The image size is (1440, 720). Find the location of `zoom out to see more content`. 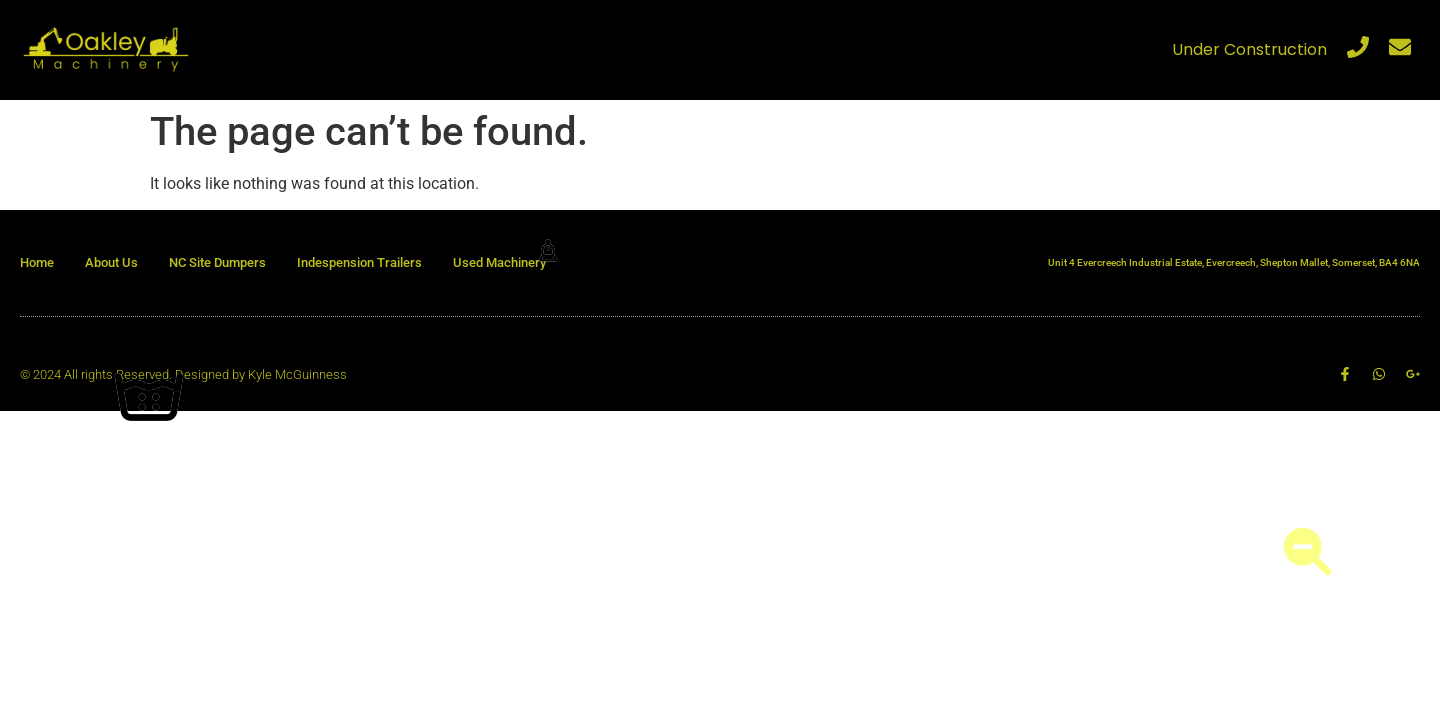

zoom out to see more content is located at coordinates (1307, 551).